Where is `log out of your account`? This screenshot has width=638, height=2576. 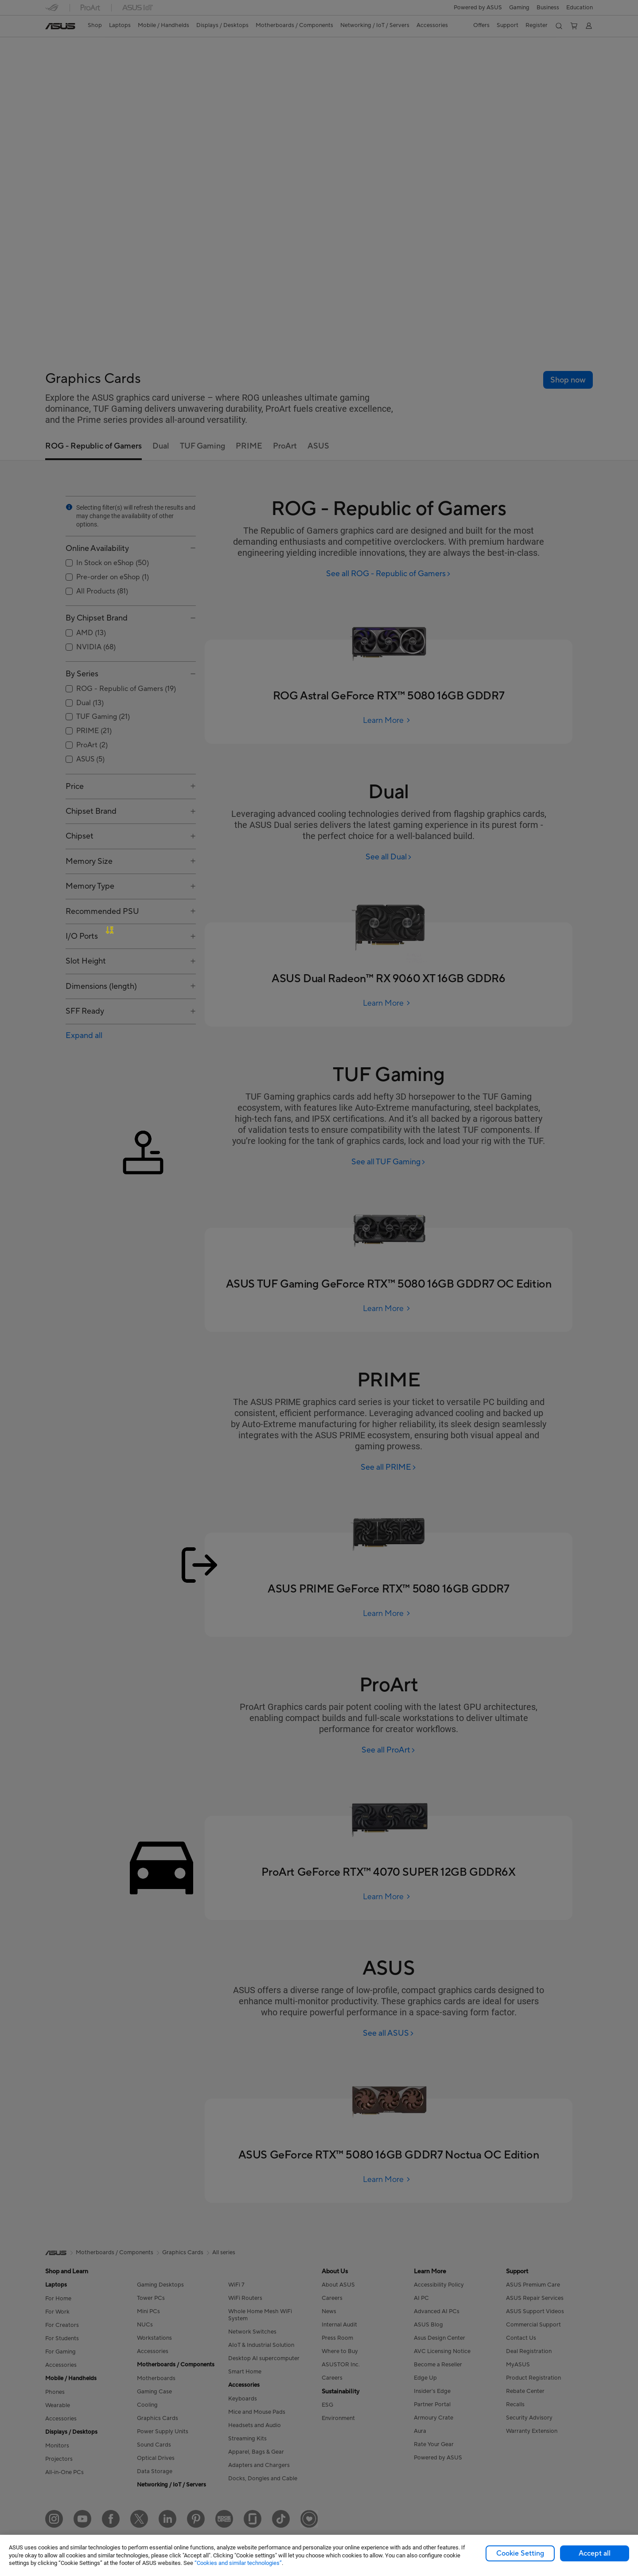
log out of your account is located at coordinates (199, 1565).